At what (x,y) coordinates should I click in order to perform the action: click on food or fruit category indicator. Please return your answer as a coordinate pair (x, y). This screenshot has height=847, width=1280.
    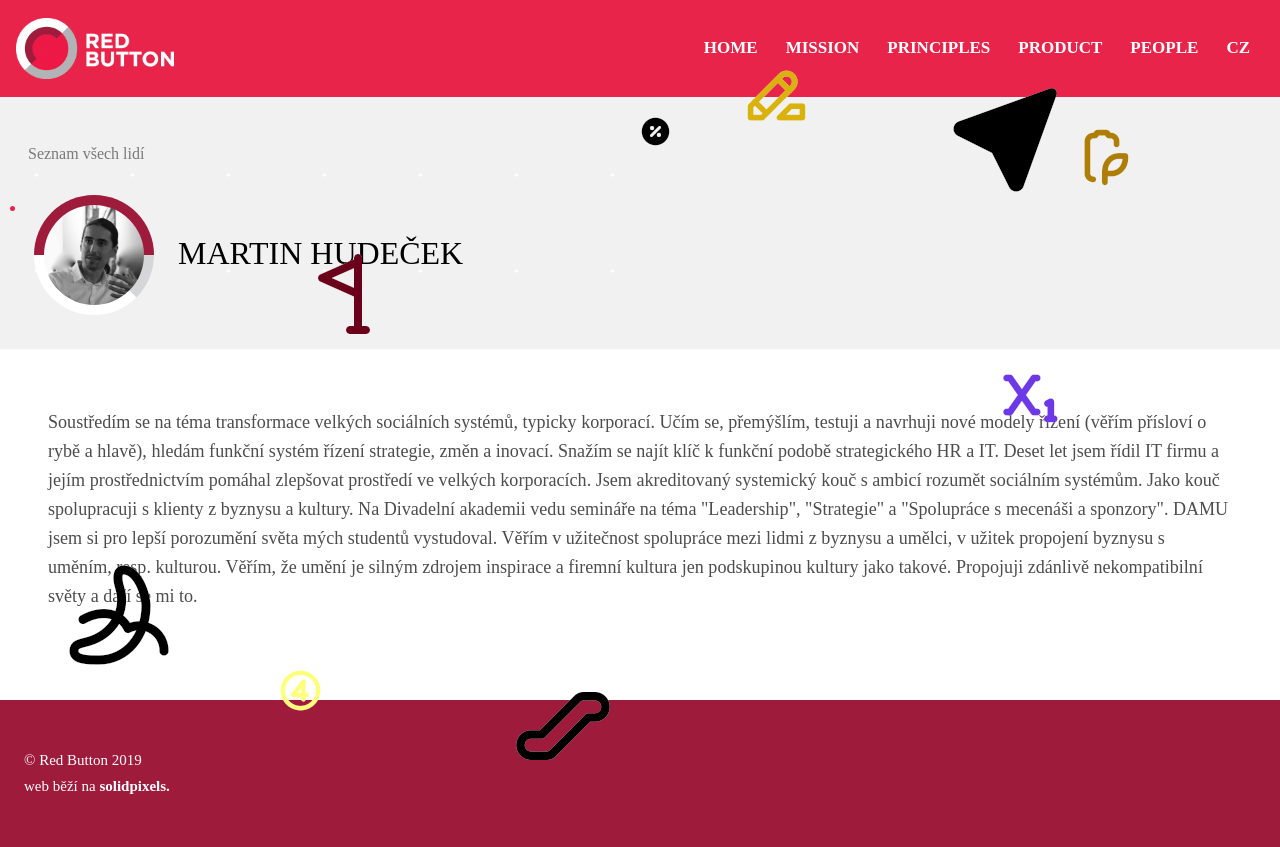
    Looking at the image, I should click on (119, 615).